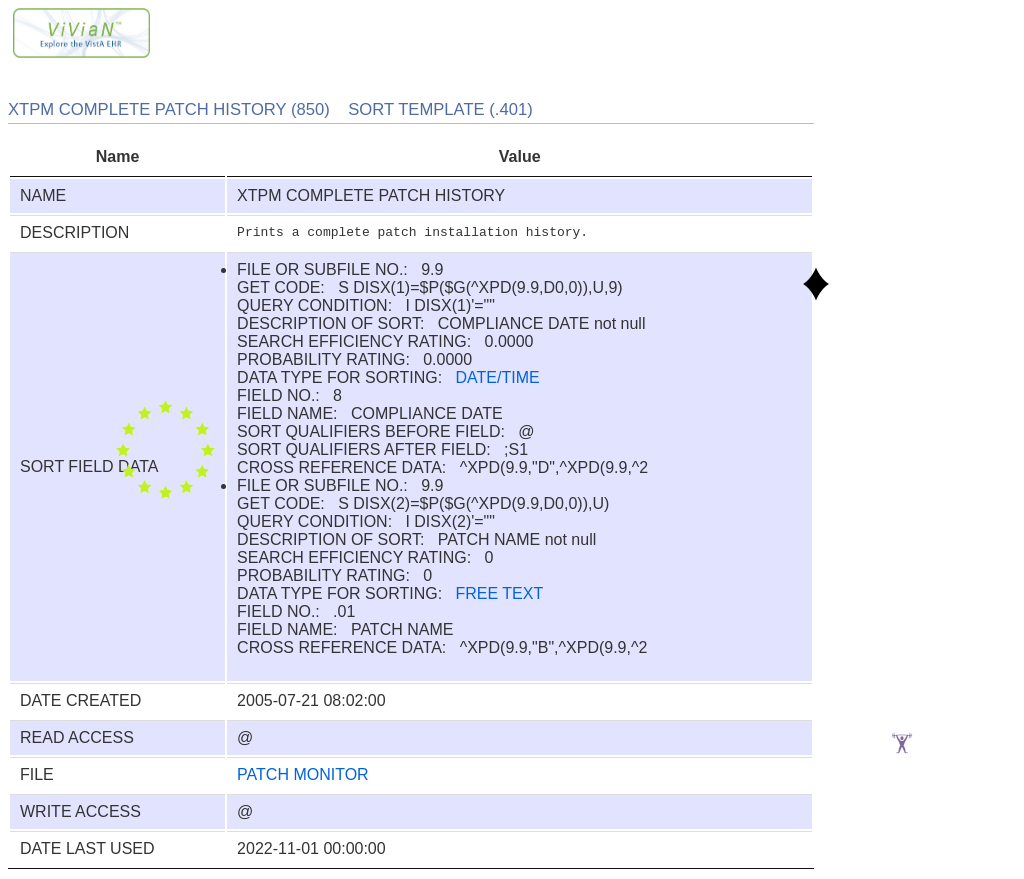  What do you see at coordinates (902, 743) in the screenshot?
I see `access workout or exercise tracking` at bounding box center [902, 743].